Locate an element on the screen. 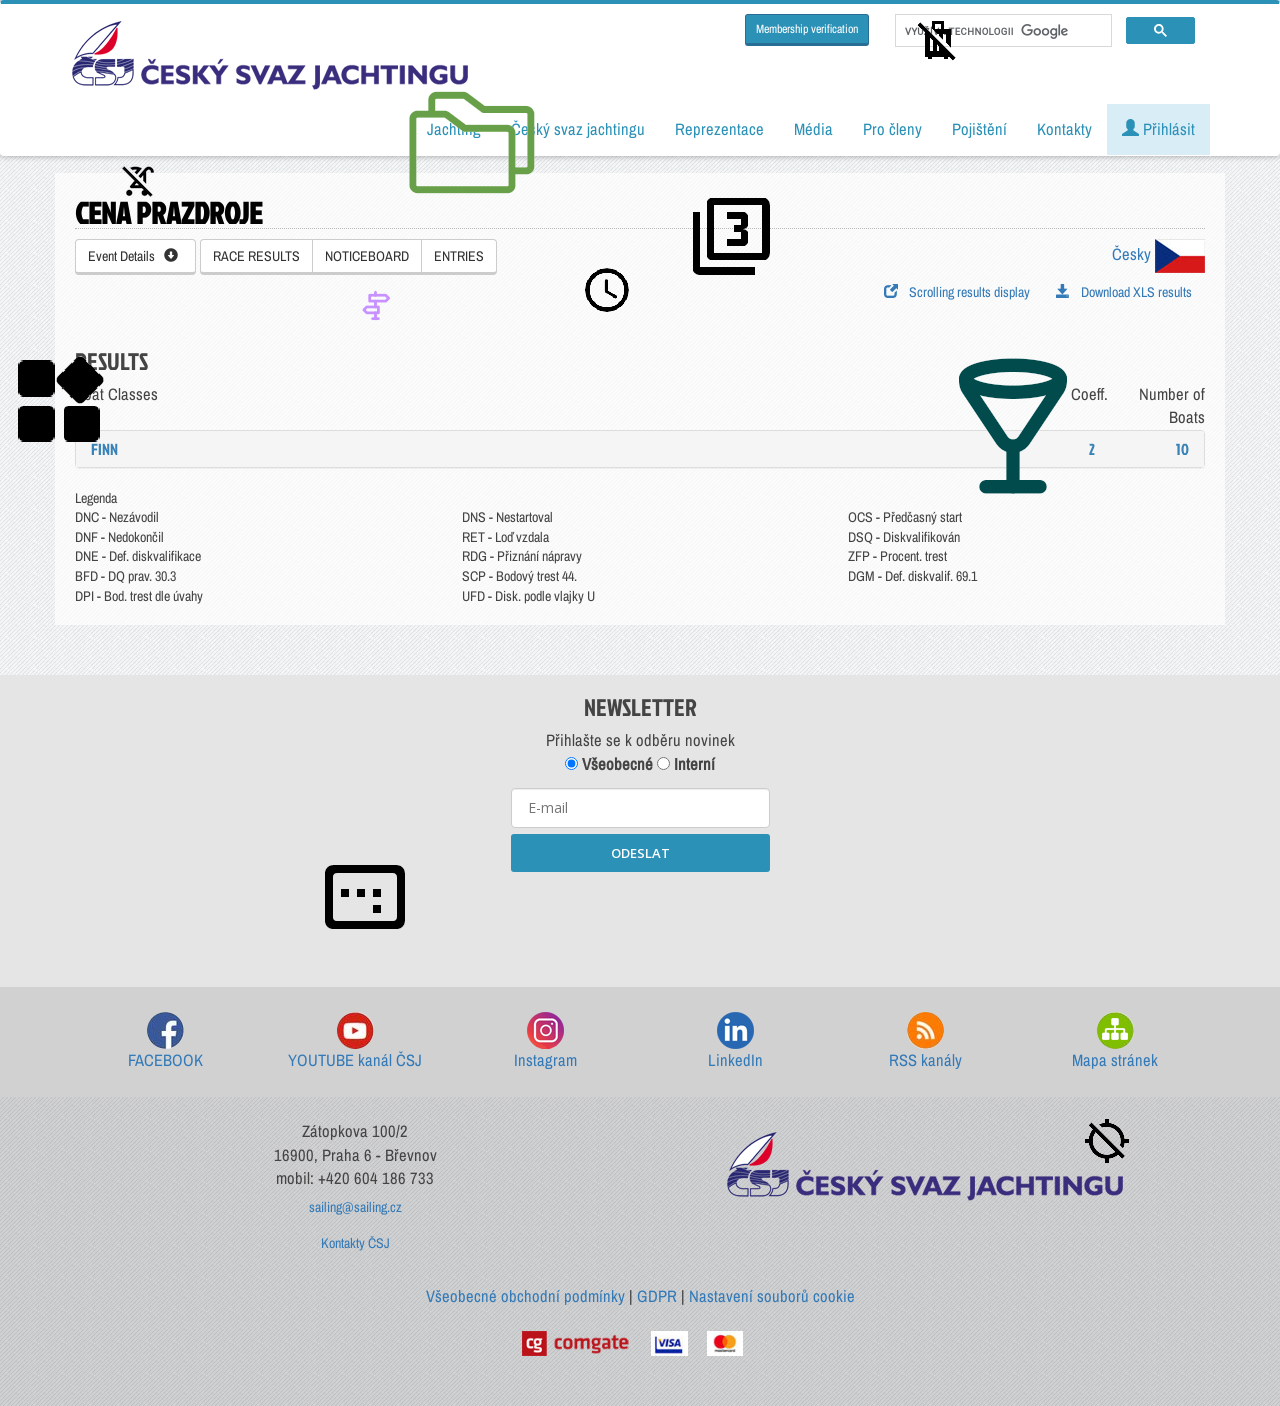  get directions to a destination is located at coordinates (375, 305).